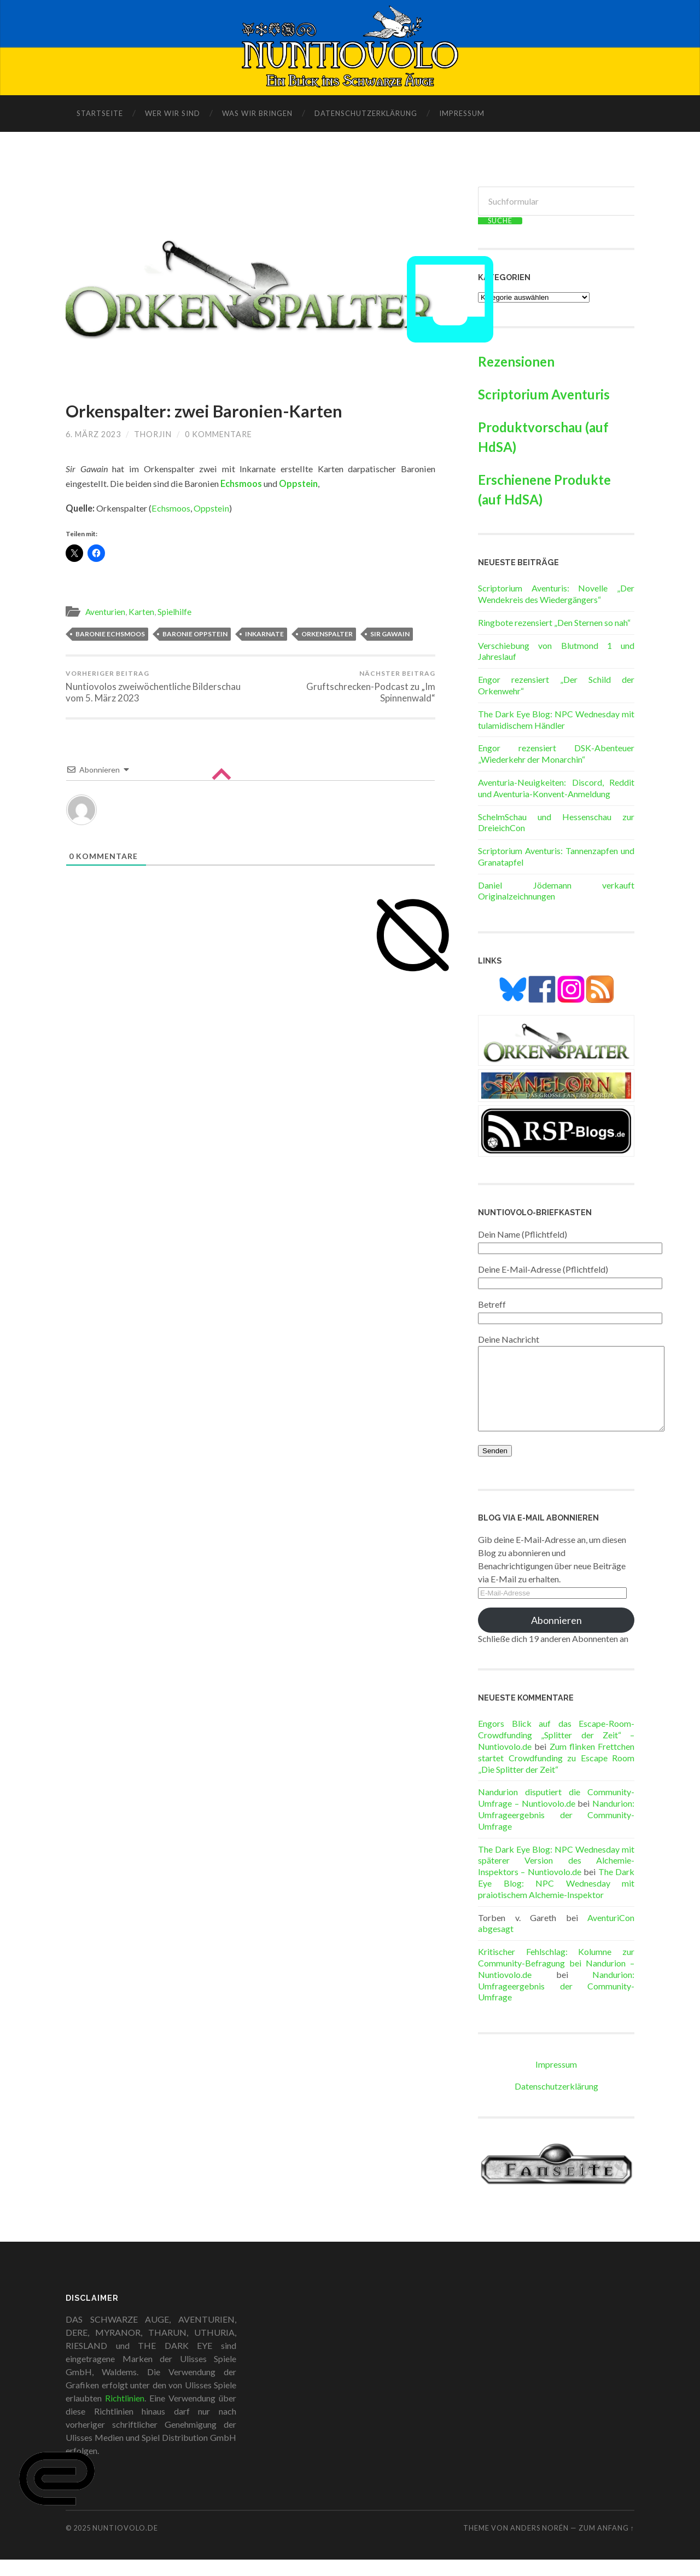 This screenshot has height=2576, width=700. Describe the element at coordinates (57, 2479) in the screenshot. I see `attach a file to your message` at that location.